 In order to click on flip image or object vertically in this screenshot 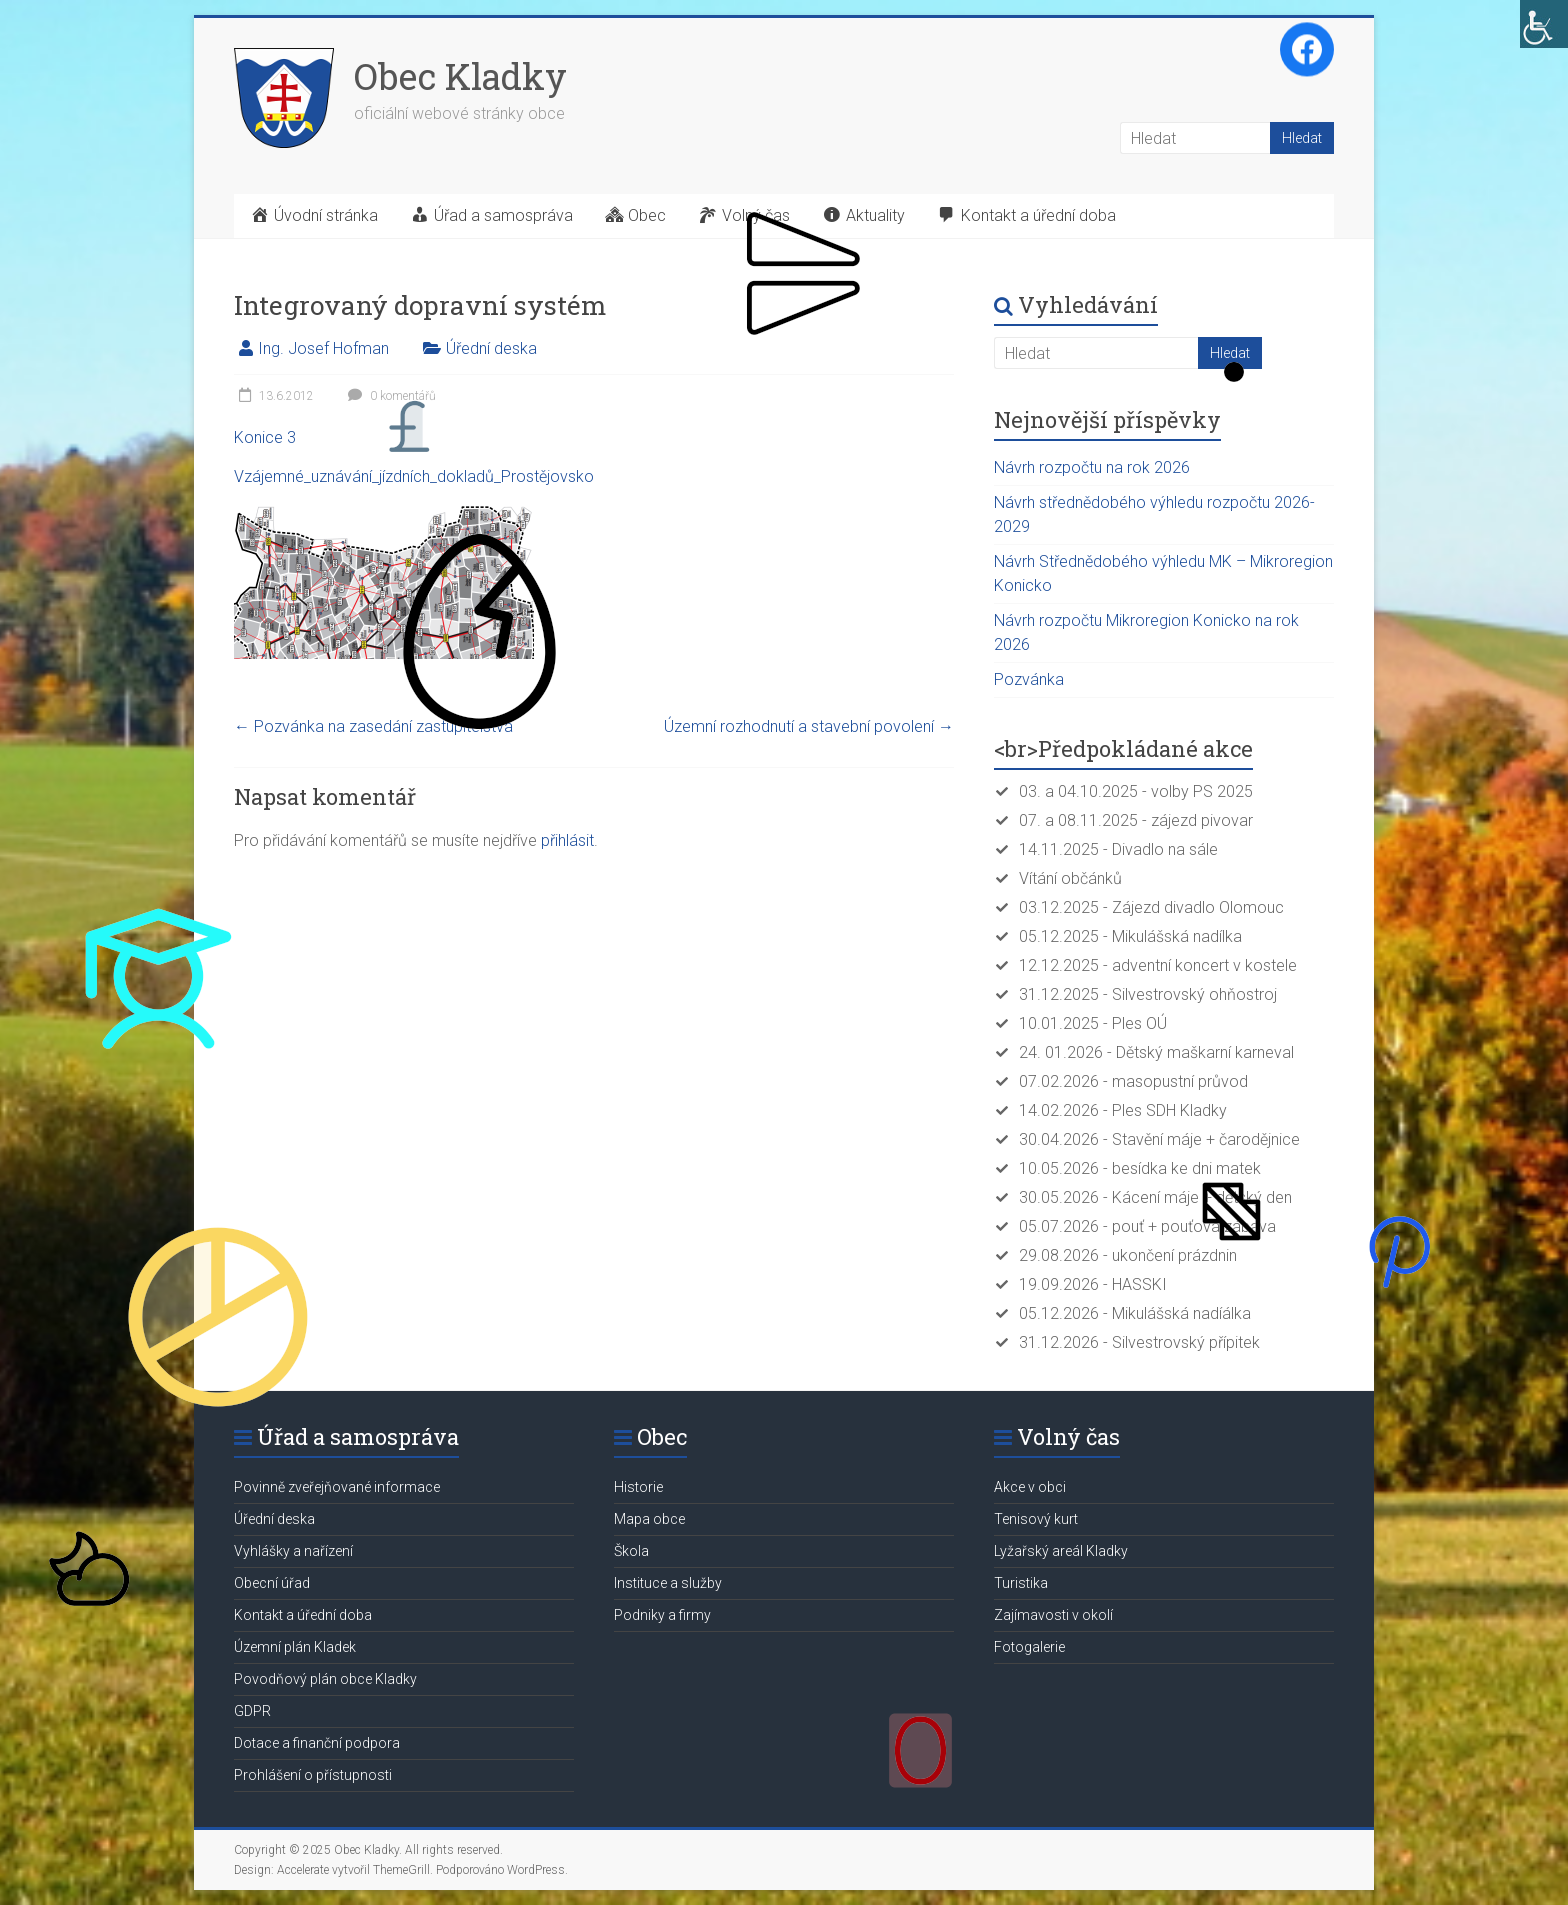, I will do `click(798, 273)`.